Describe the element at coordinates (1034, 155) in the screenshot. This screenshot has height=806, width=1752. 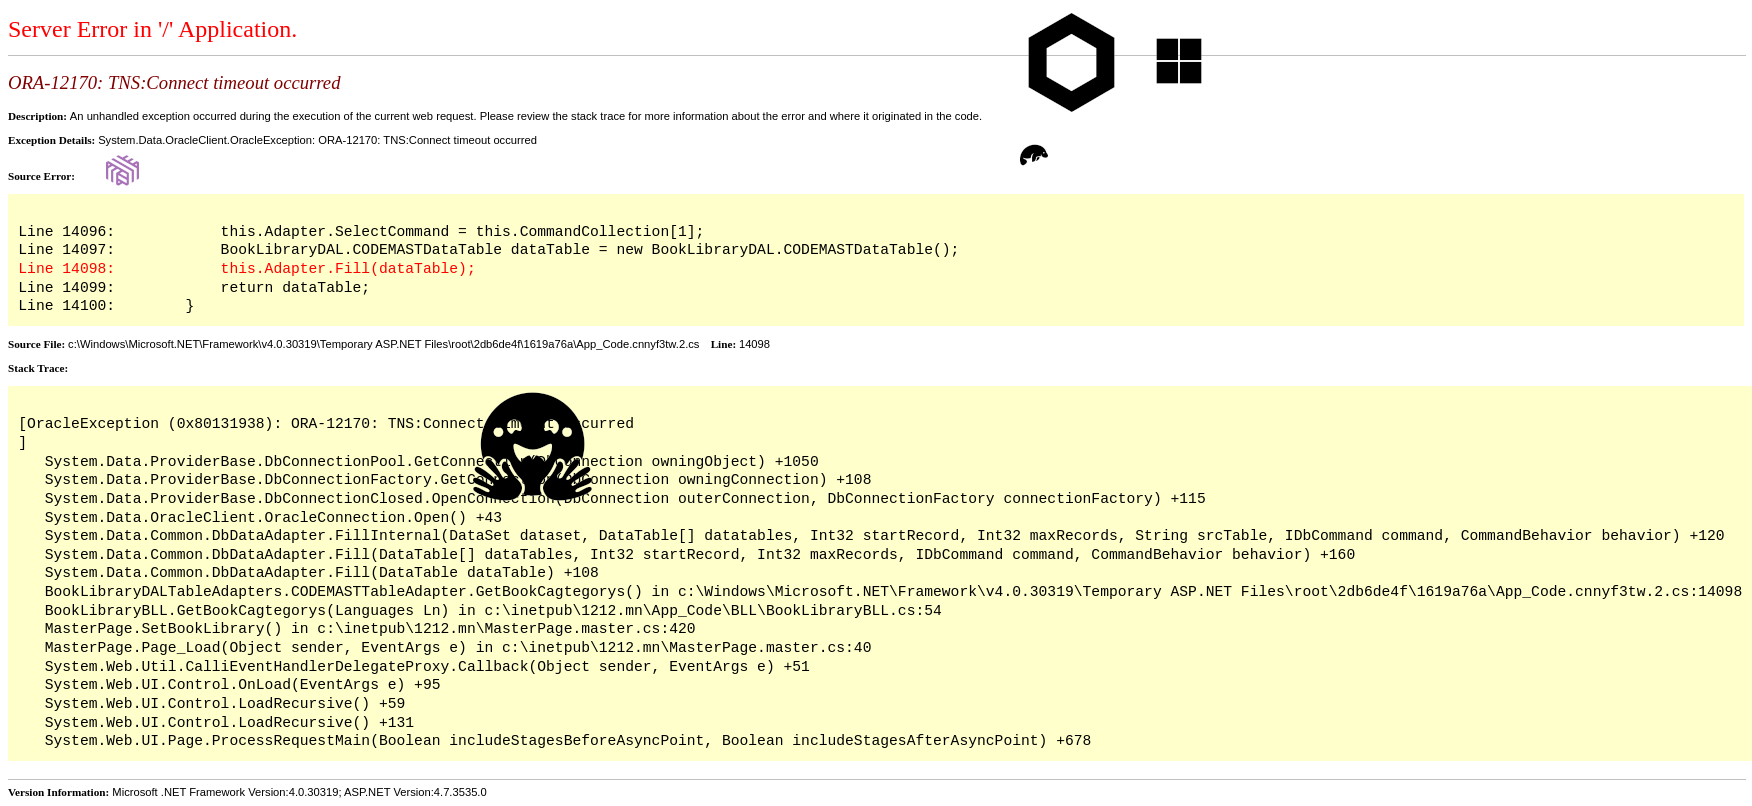
I see `open Studio 3T MongoDB database management tool` at that location.